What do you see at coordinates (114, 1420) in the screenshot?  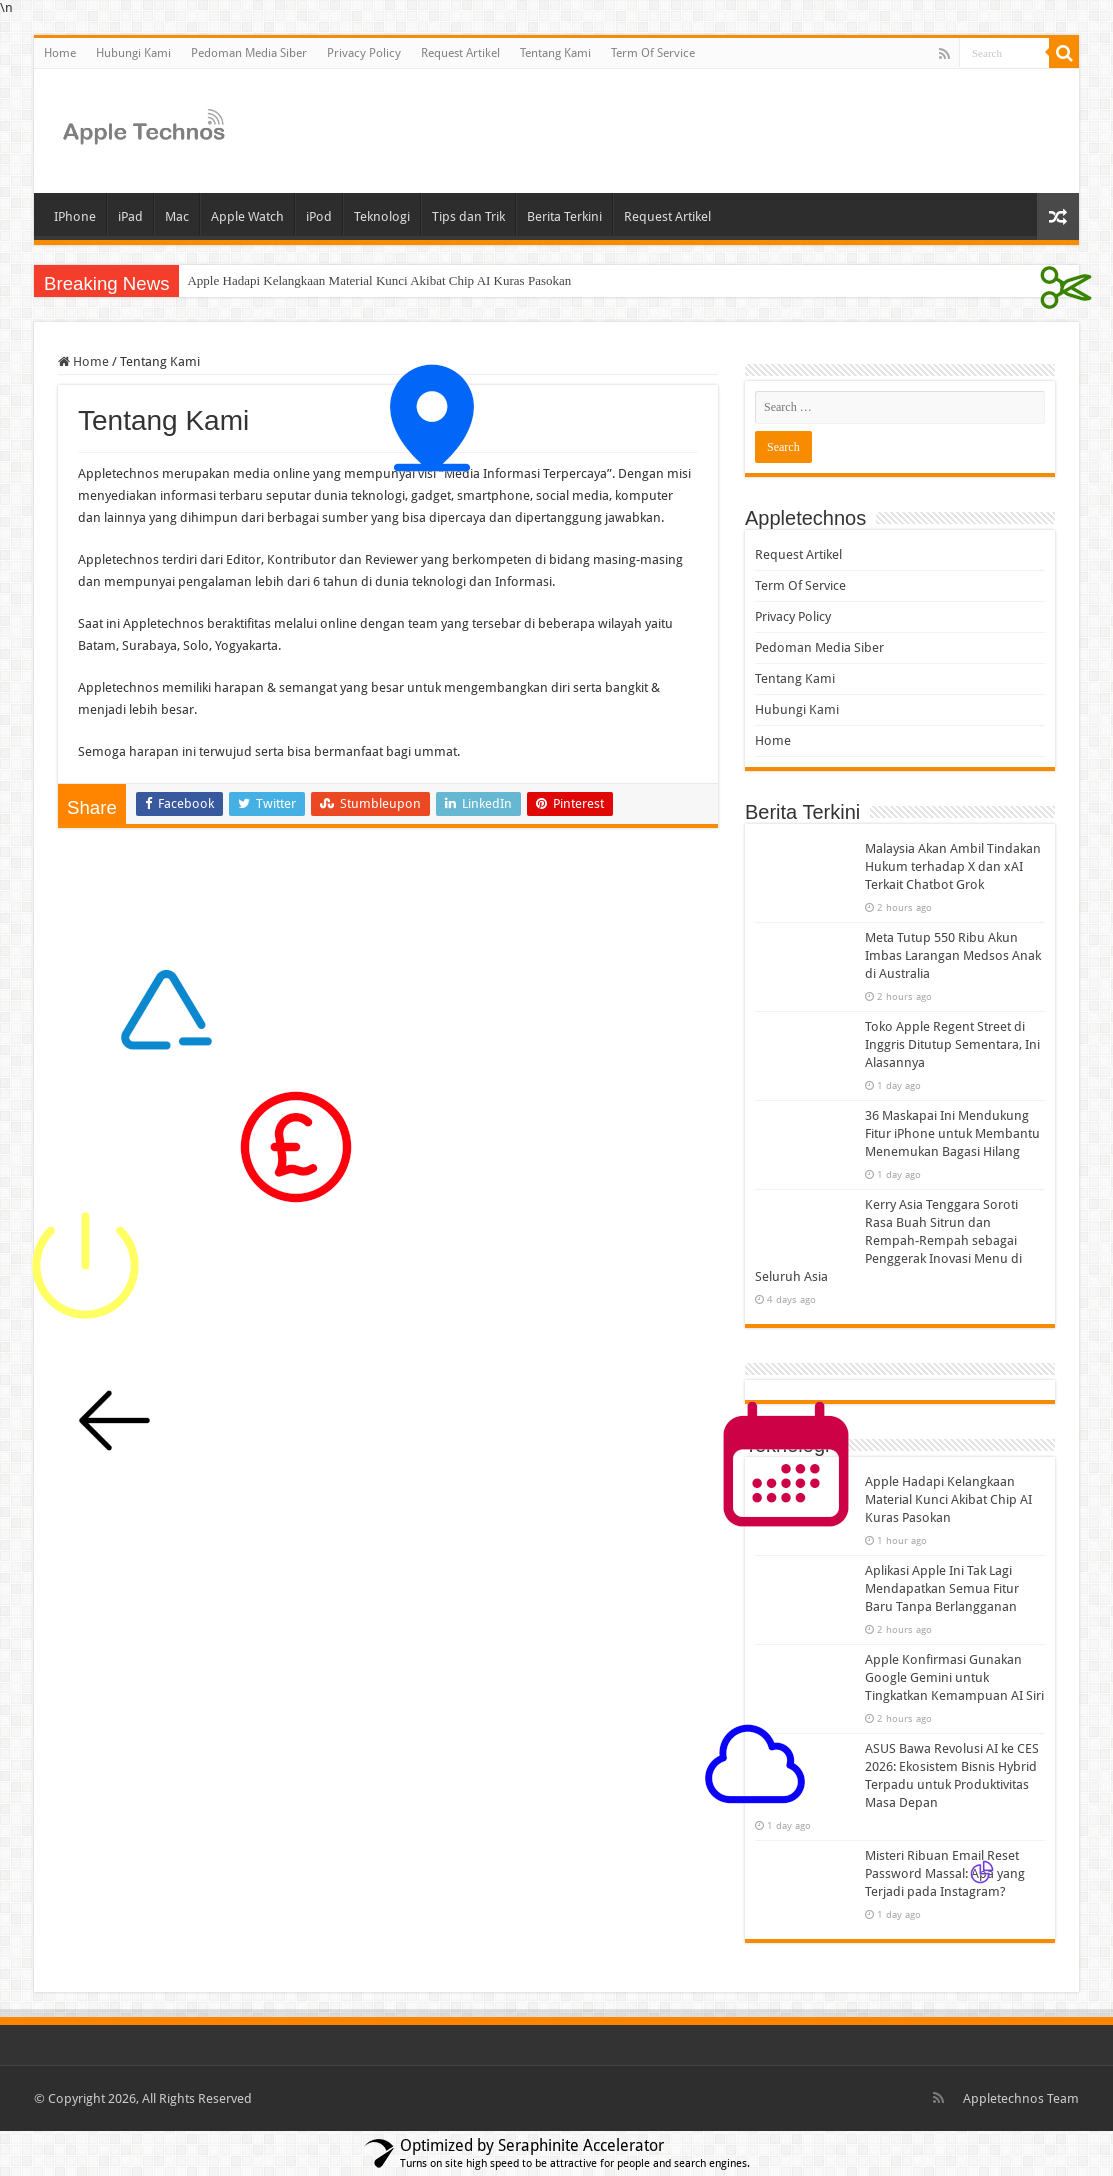 I see `go back to the previous screen` at bounding box center [114, 1420].